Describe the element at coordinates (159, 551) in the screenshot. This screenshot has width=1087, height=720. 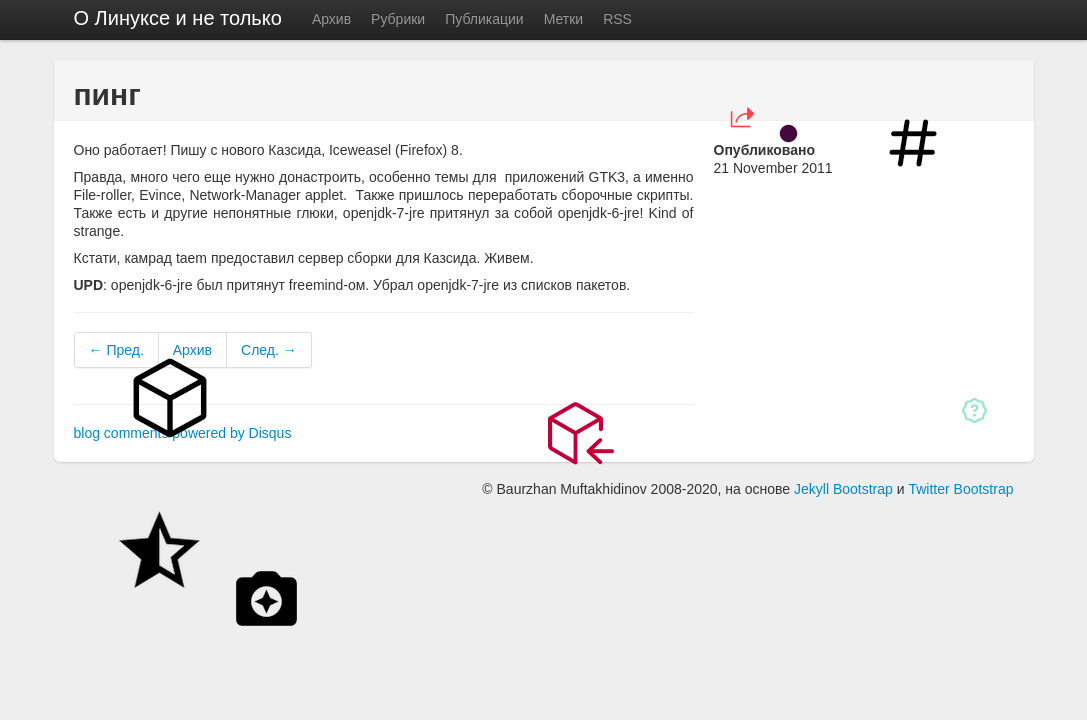
I see `indicates a partial or half-star rating` at that location.